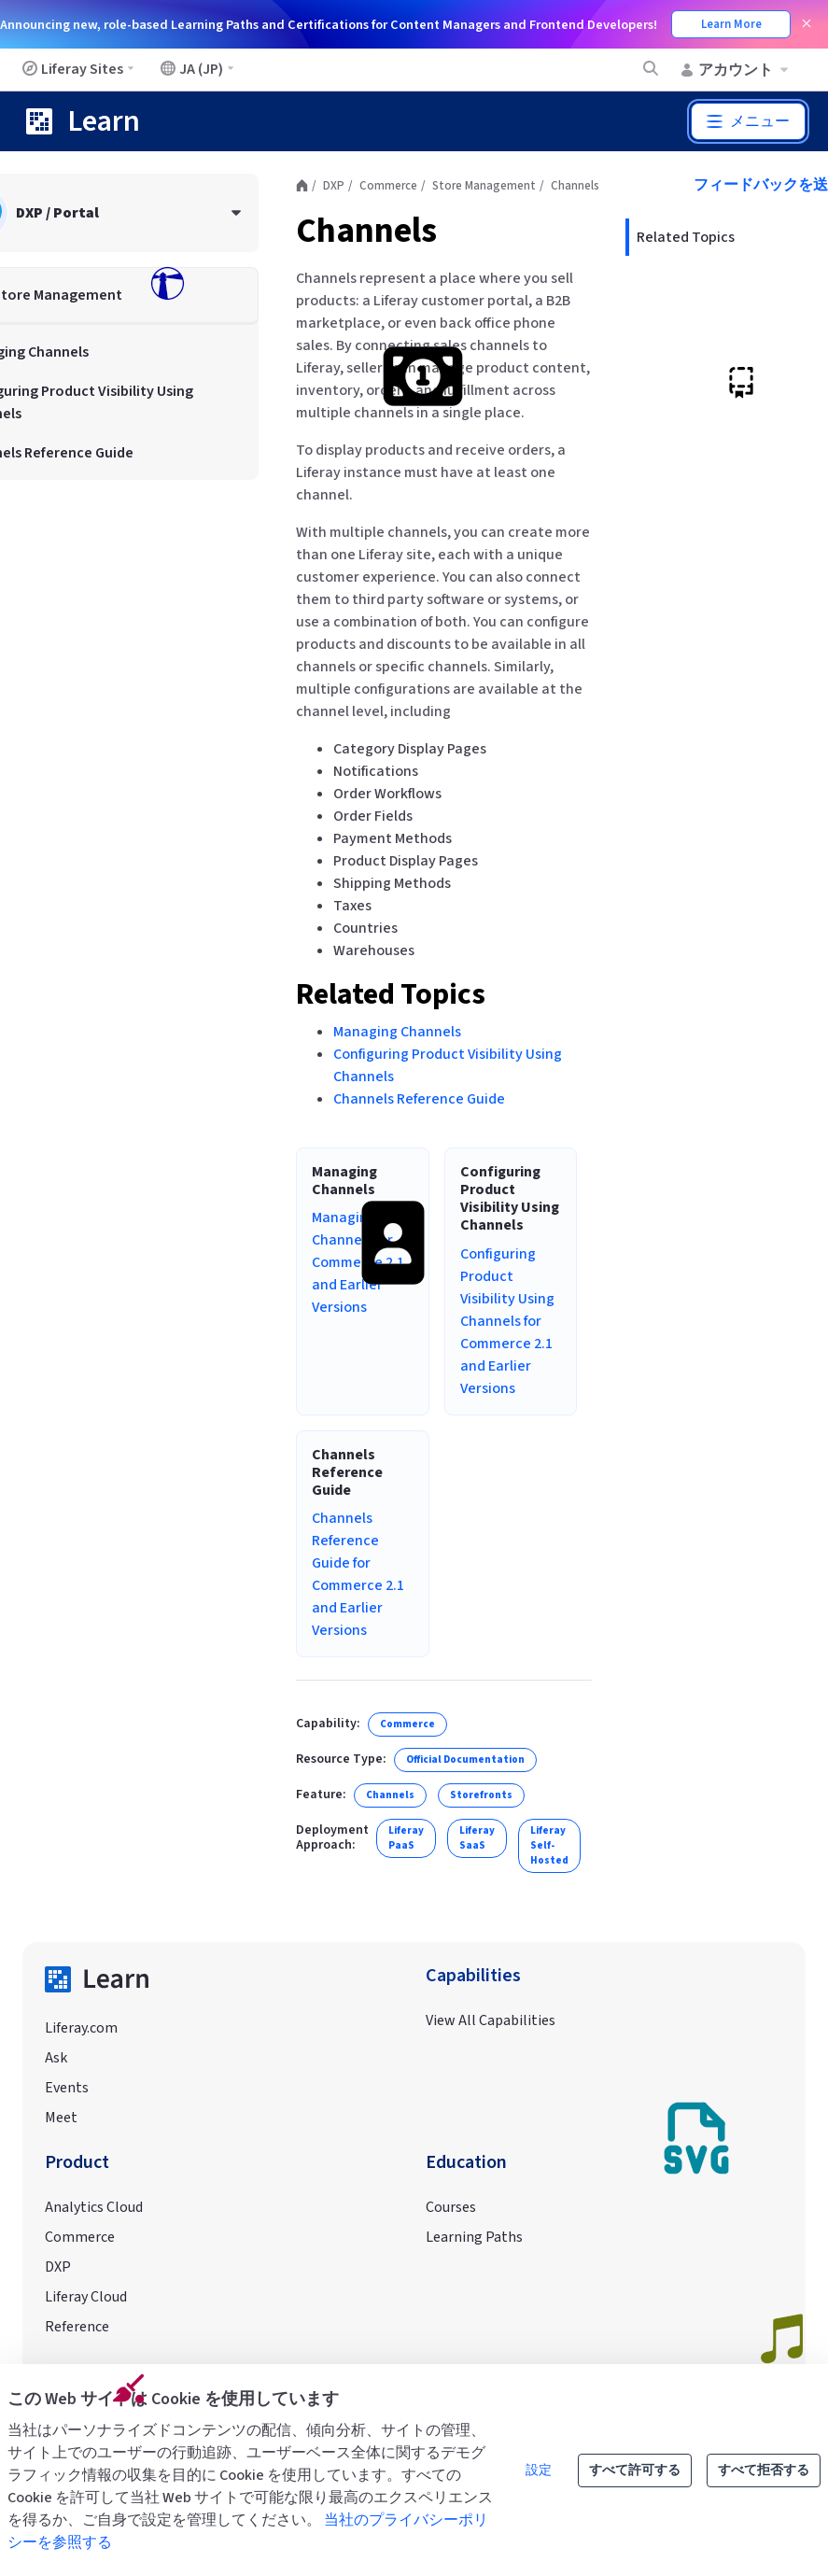 This screenshot has width=828, height=2576. I want to click on watchman monitoring logo, so click(167, 283).